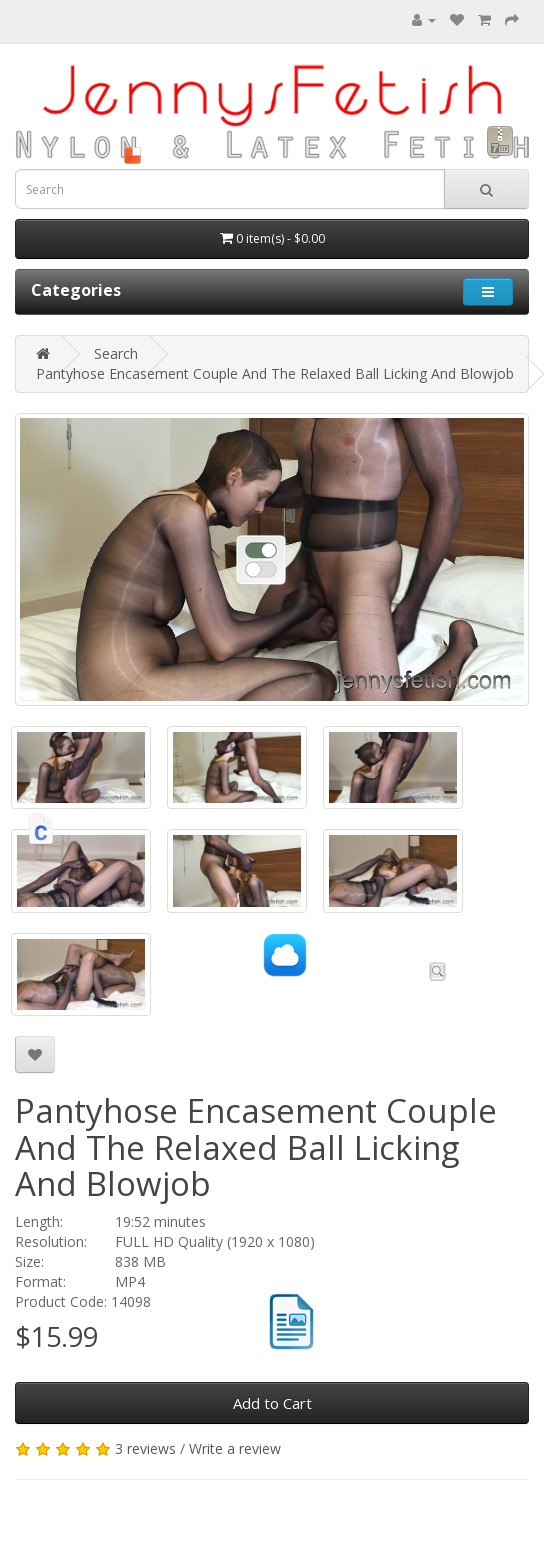  Describe the element at coordinates (132, 155) in the screenshot. I see `switch to the top-right workspace` at that location.